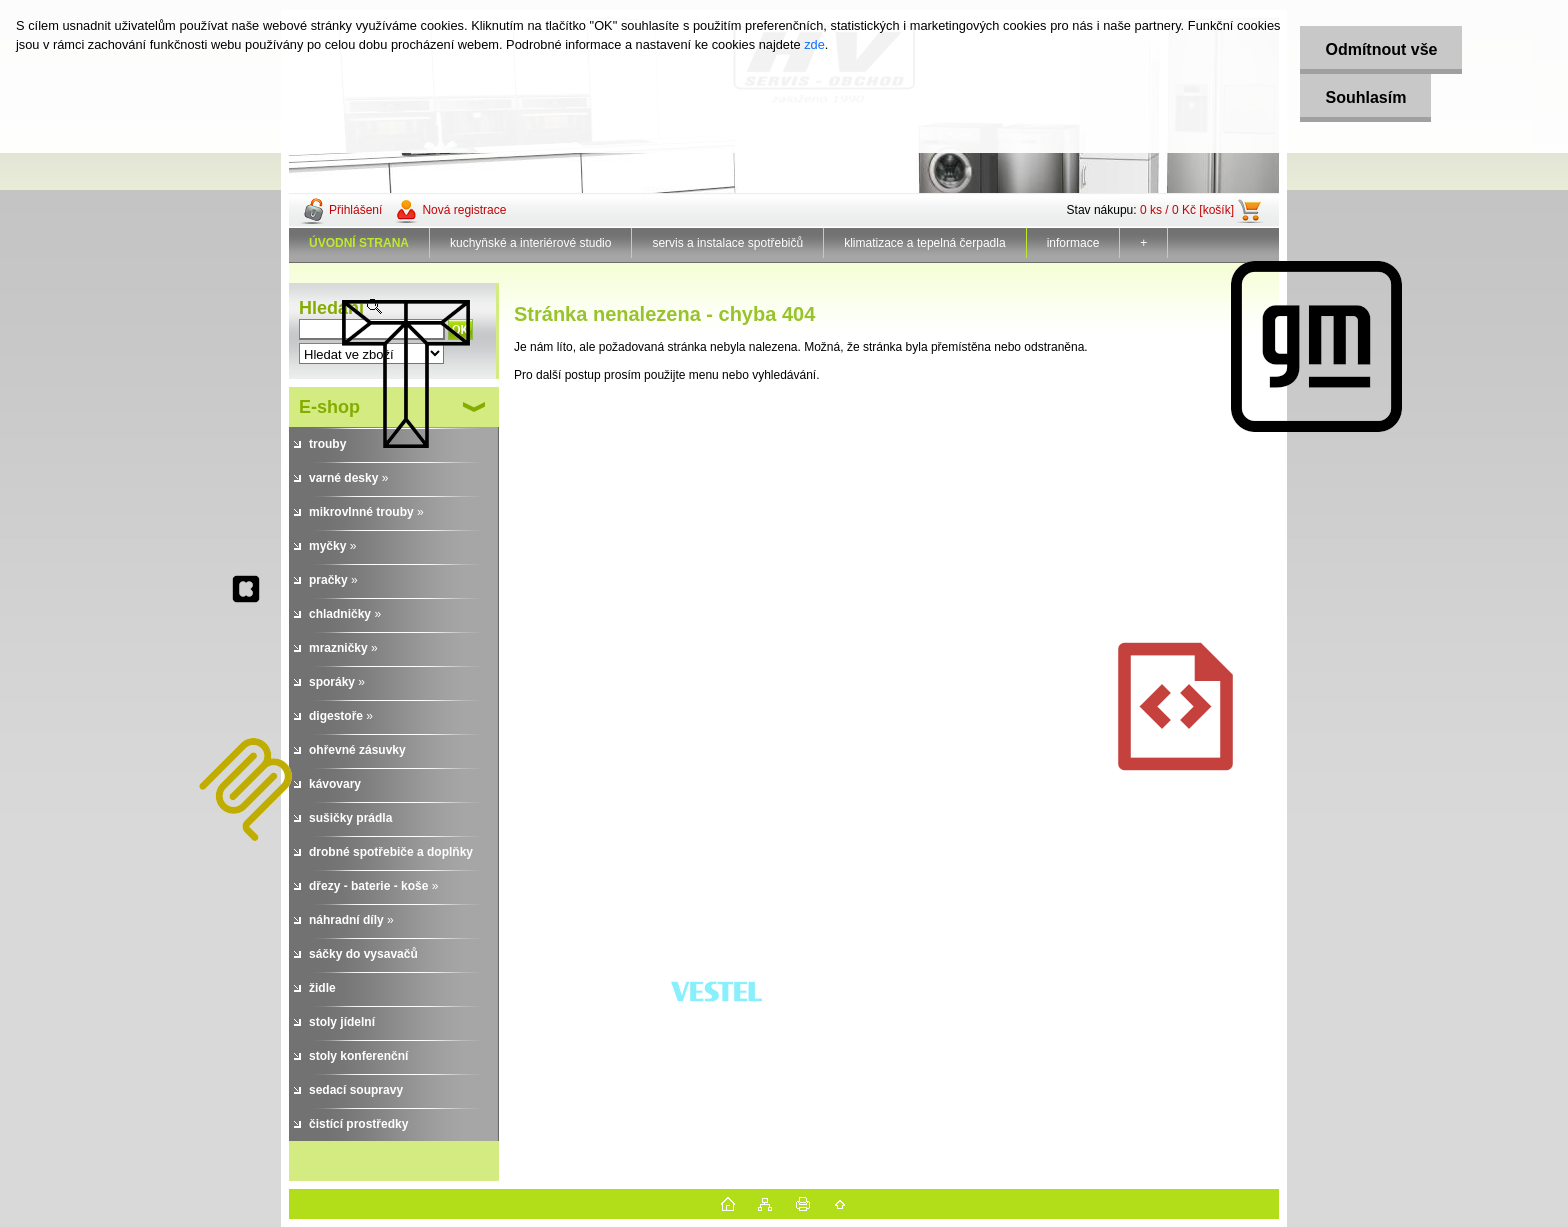 Image resolution: width=1568 pixels, height=1227 pixels. I want to click on visit Kickstarter crowdfunding platform, so click(246, 589).